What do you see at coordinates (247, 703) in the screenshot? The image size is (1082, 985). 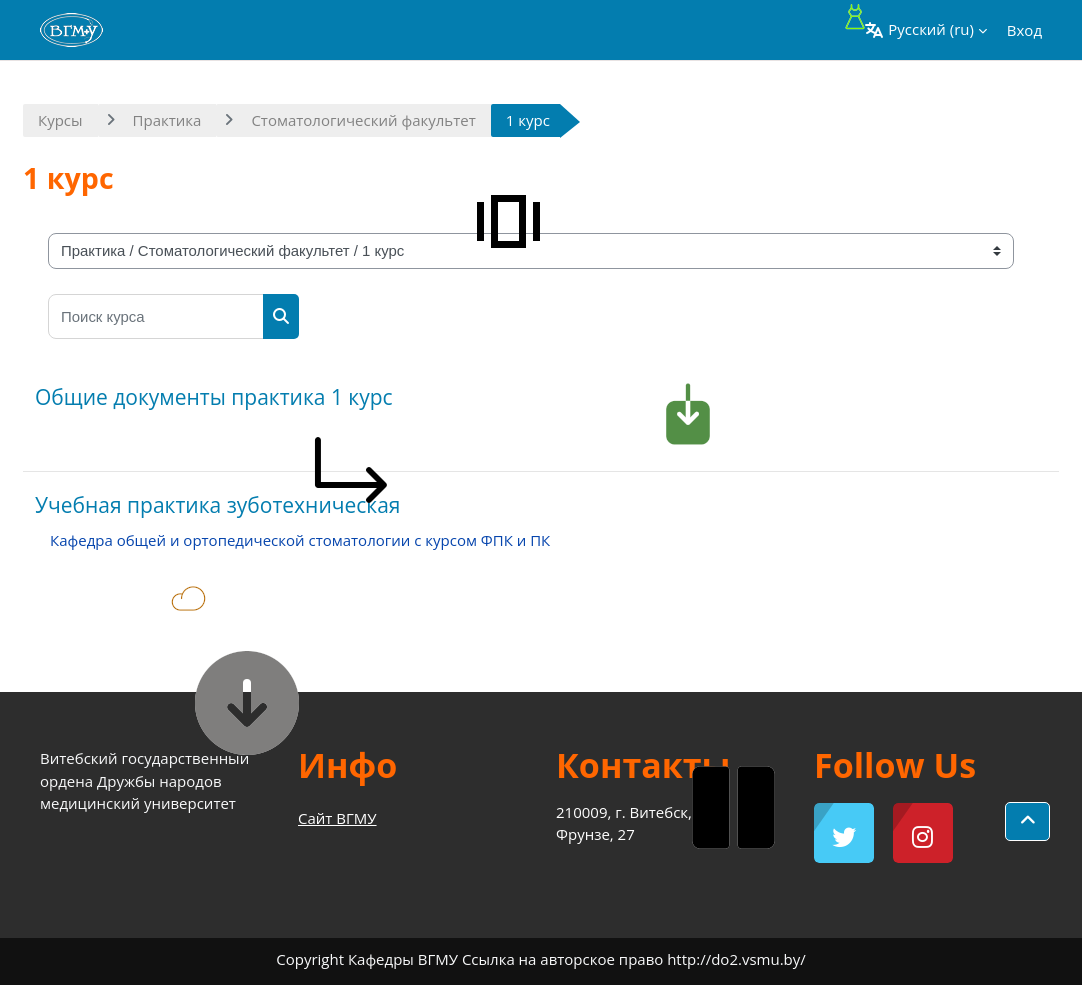 I see `download file or content` at bounding box center [247, 703].